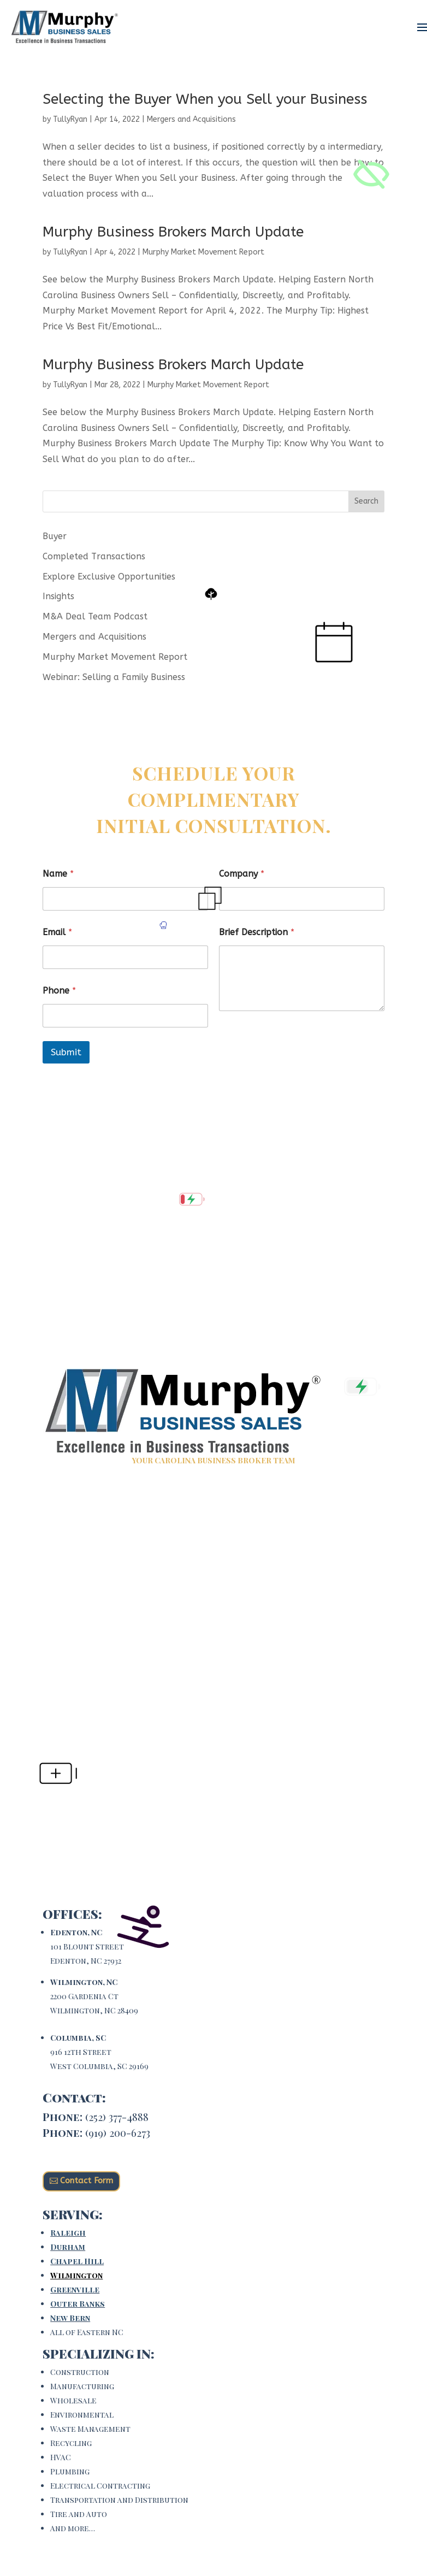  I want to click on view parks or nature areas on a map, so click(211, 594).